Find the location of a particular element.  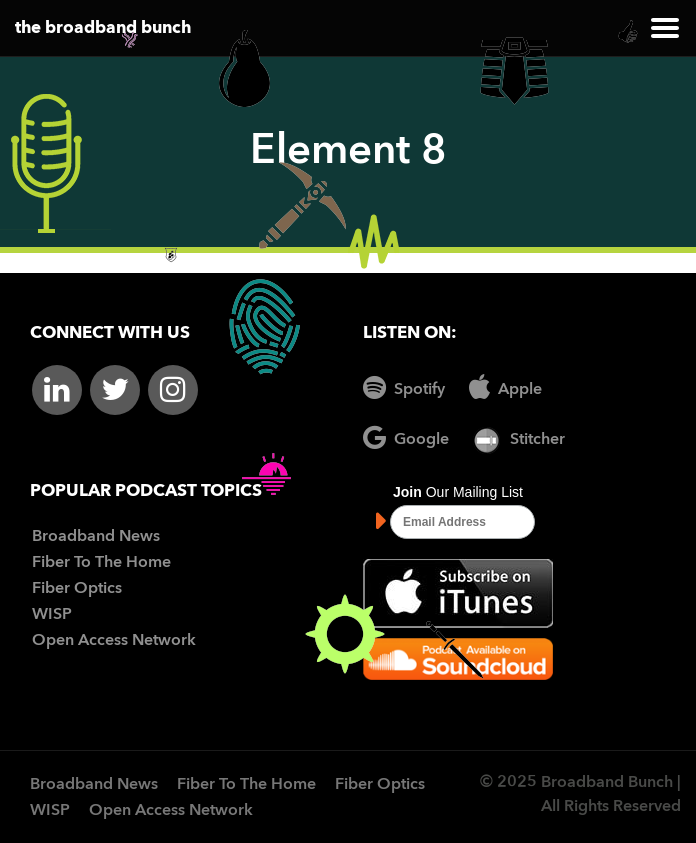

like or upvote content is located at coordinates (628, 31).